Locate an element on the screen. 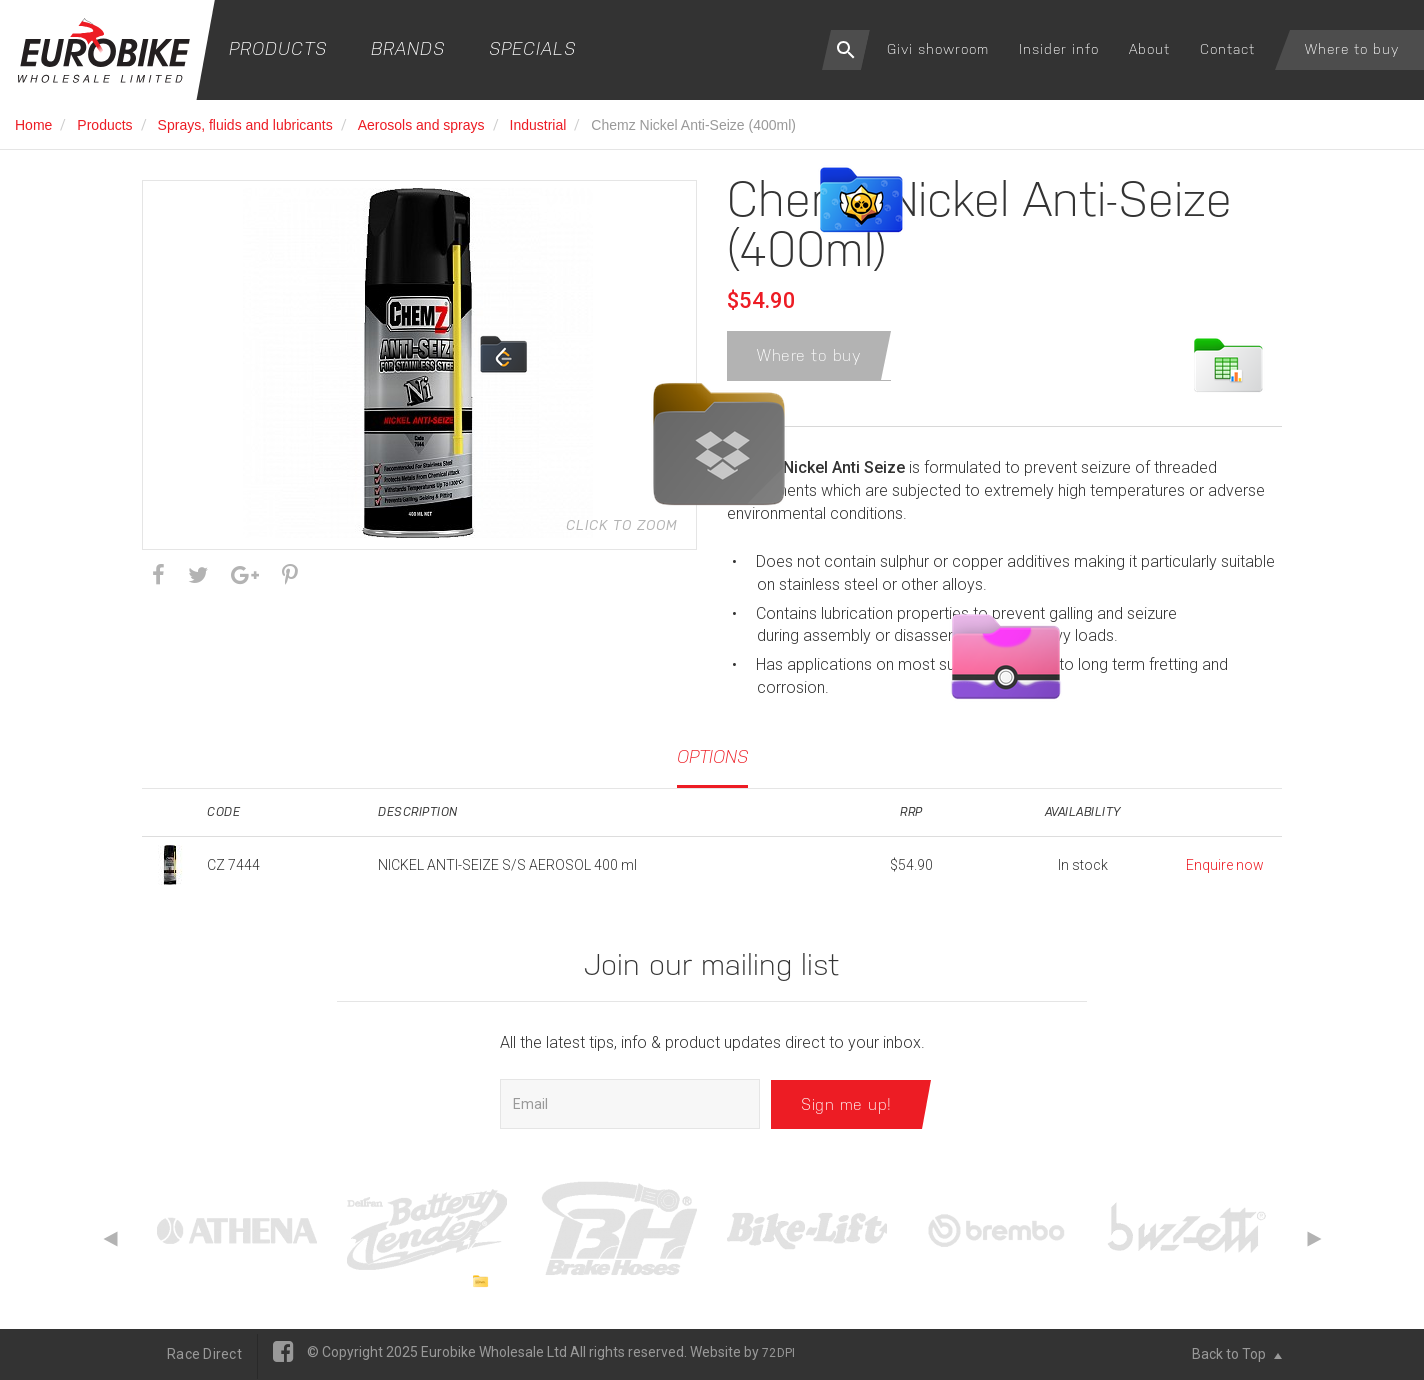  open brawl stars game files folder is located at coordinates (861, 202).